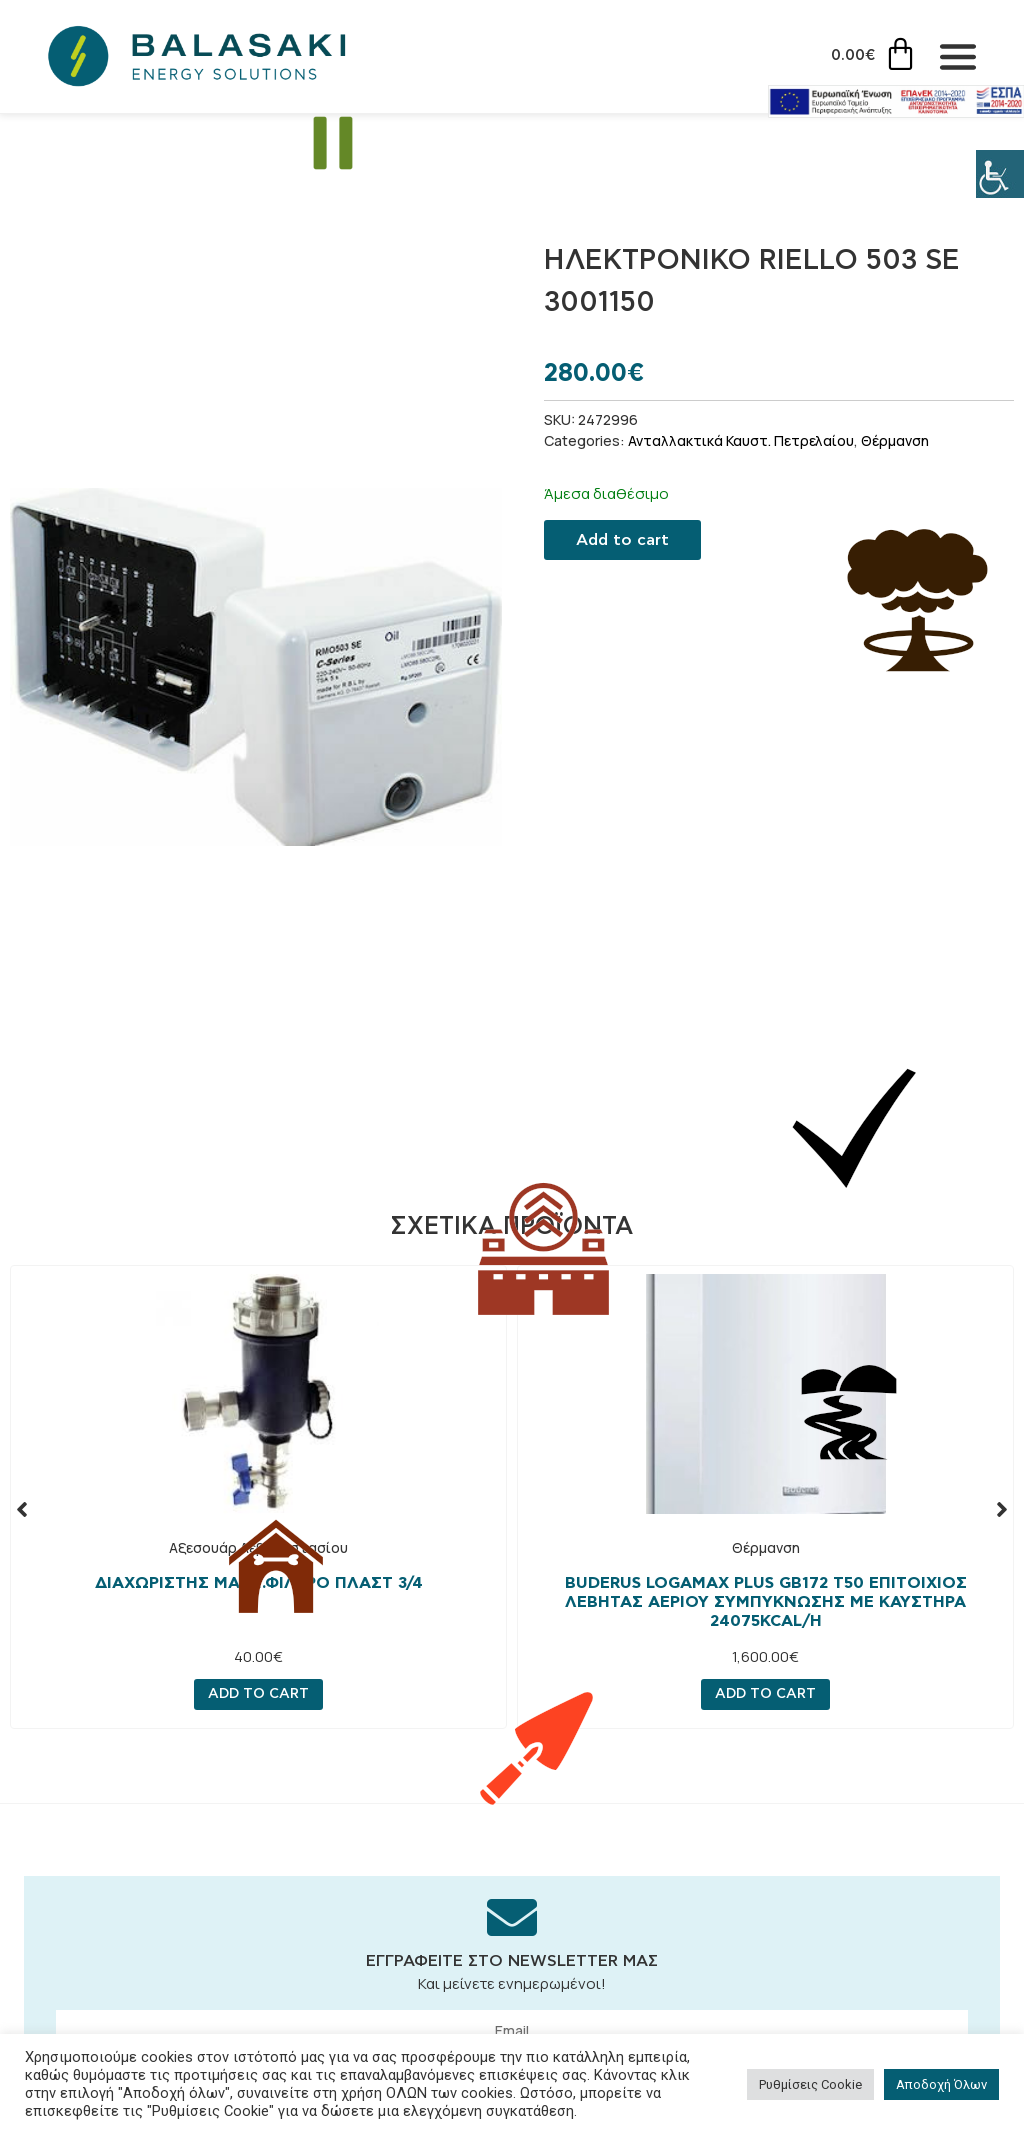  What do you see at coordinates (854, 1128) in the screenshot?
I see `confirm or complete an action` at bounding box center [854, 1128].